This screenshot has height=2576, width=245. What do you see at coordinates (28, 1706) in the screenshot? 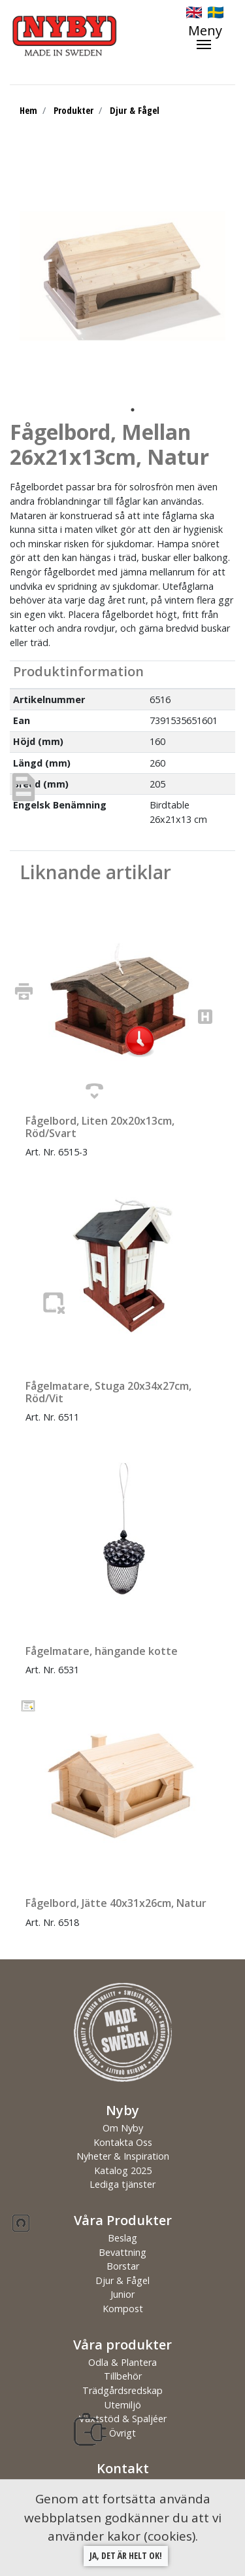
I see `indicates a certificate or credential file` at bounding box center [28, 1706].